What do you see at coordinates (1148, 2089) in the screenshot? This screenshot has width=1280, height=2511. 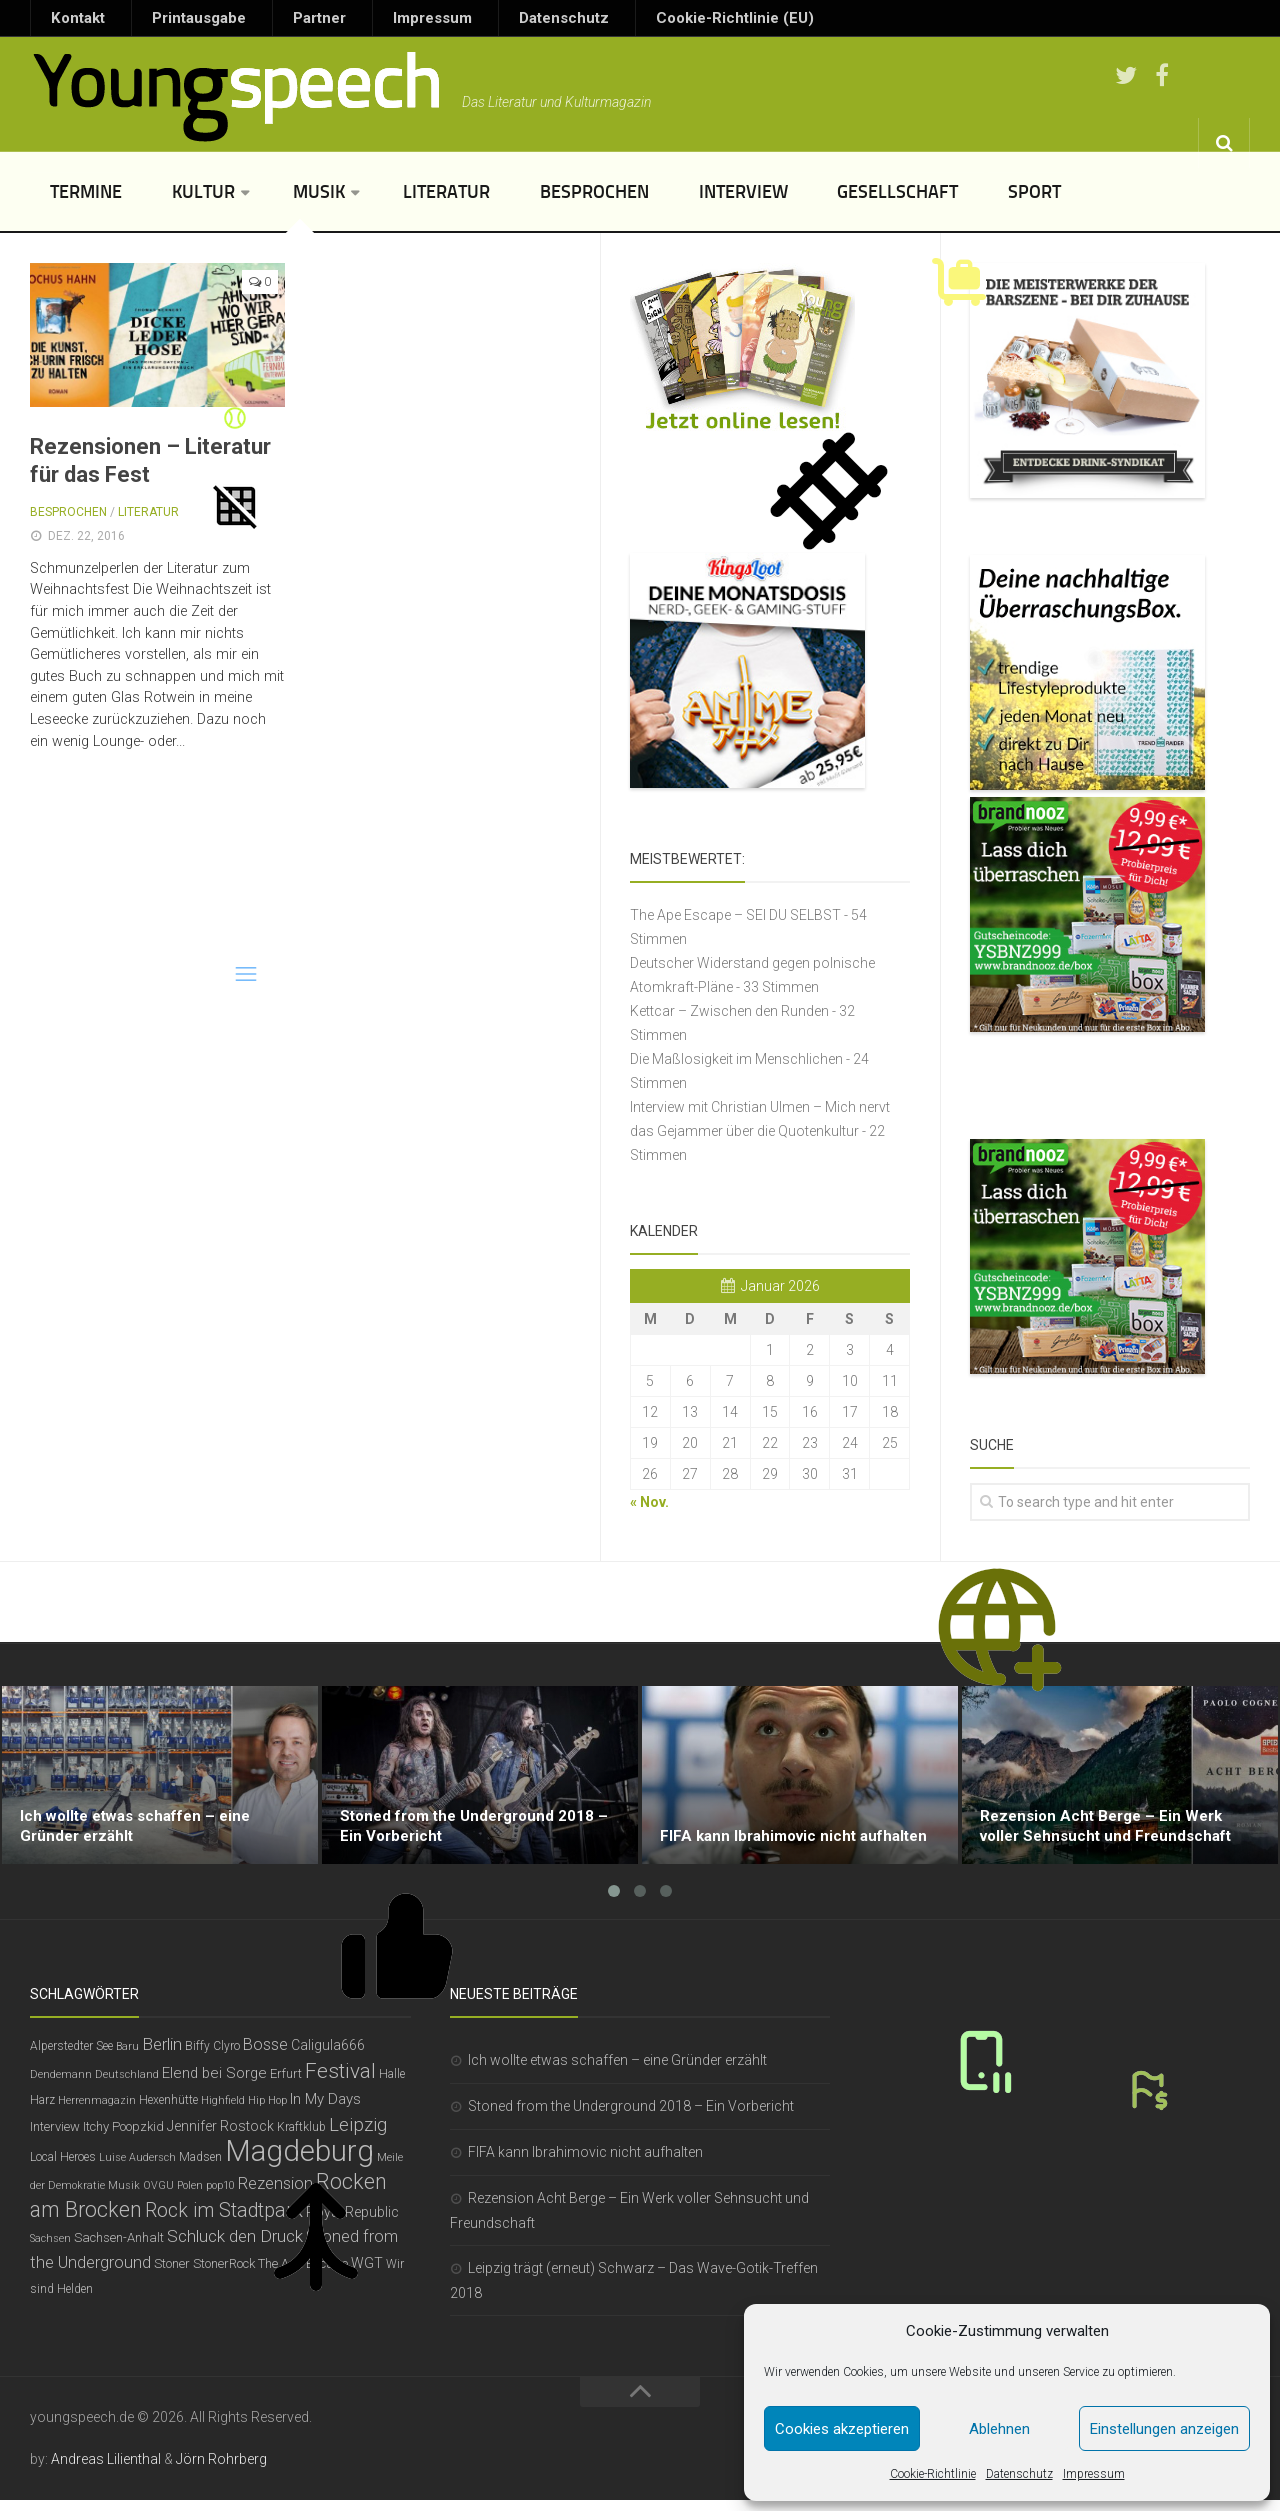 I see `flag a financial transaction or payment` at bounding box center [1148, 2089].